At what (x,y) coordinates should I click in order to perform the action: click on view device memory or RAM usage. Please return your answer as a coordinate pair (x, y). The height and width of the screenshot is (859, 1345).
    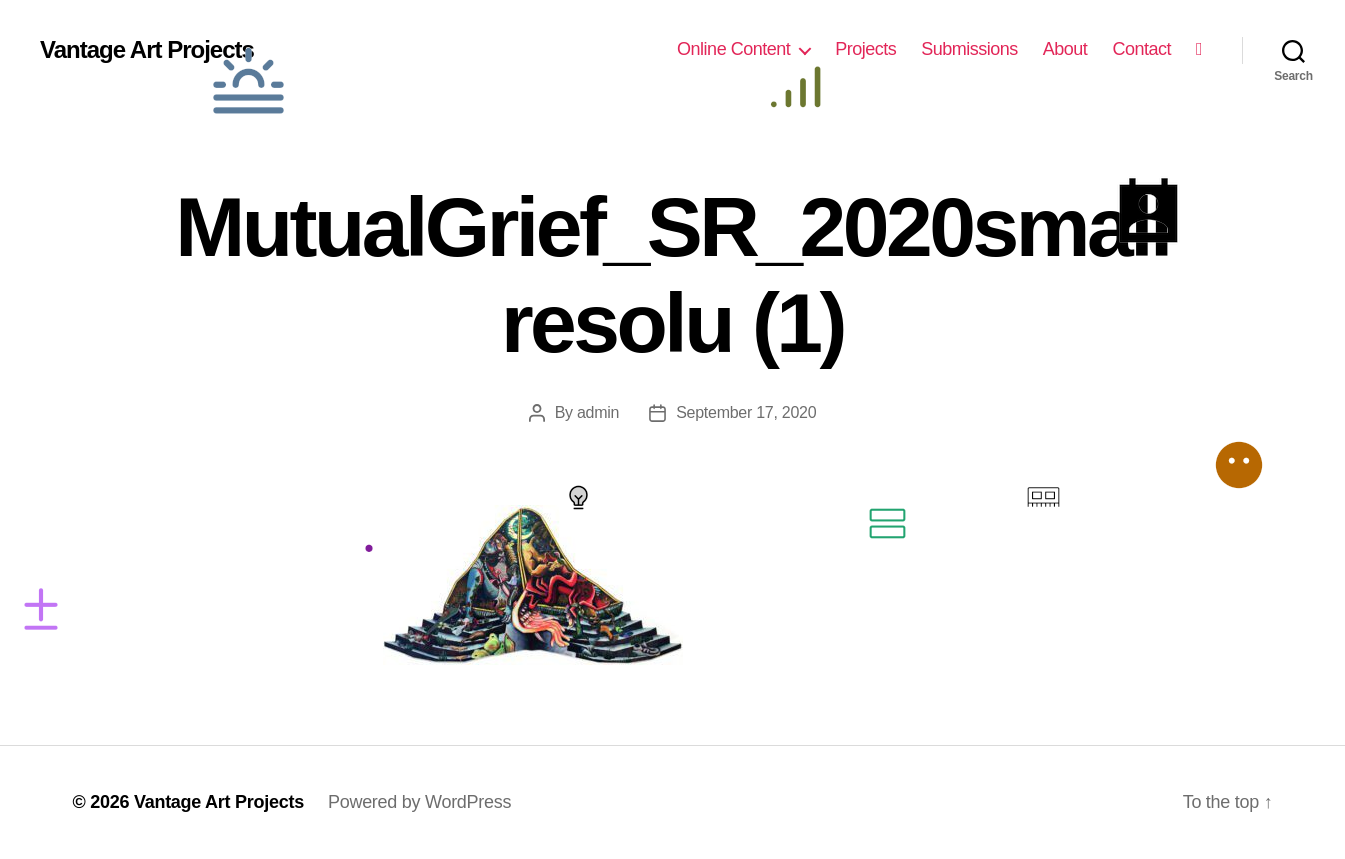
    Looking at the image, I should click on (1043, 496).